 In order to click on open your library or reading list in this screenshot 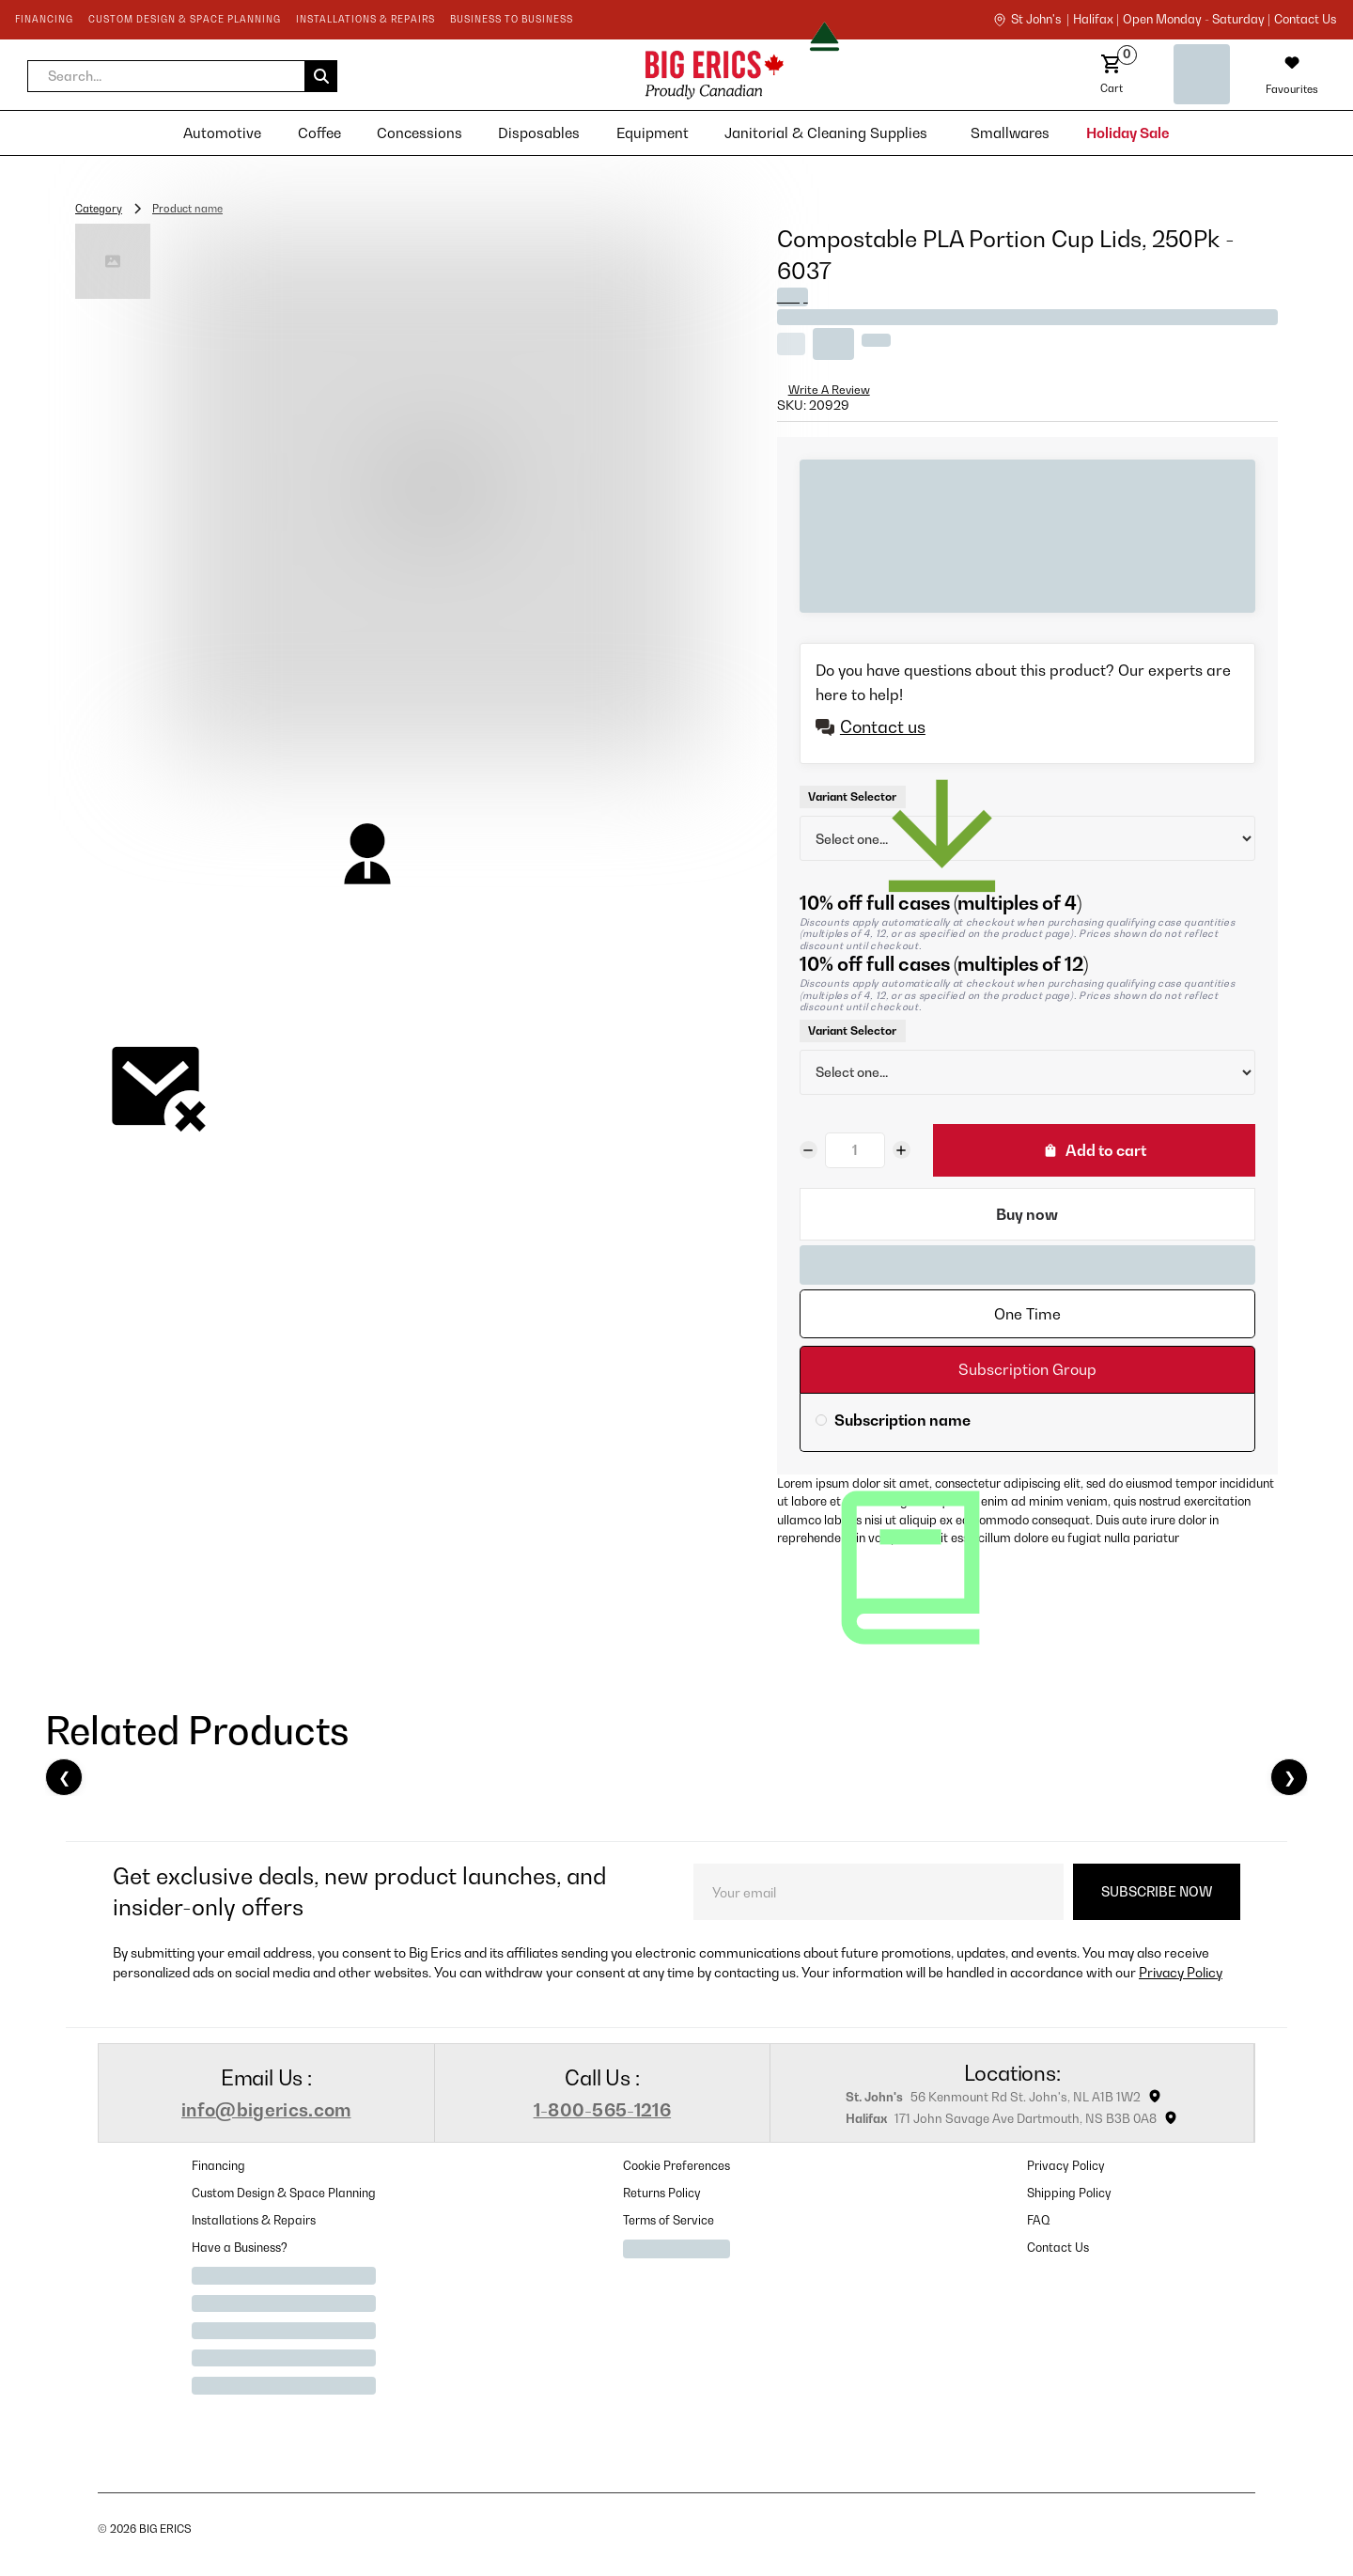, I will do `click(910, 1568)`.